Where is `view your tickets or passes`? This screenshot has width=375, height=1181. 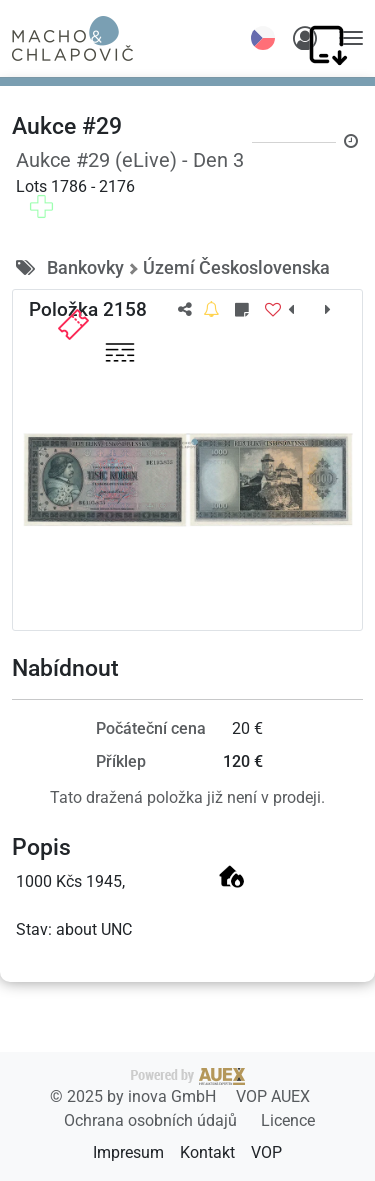
view your tickets or passes is located at coordinates (73, 324).